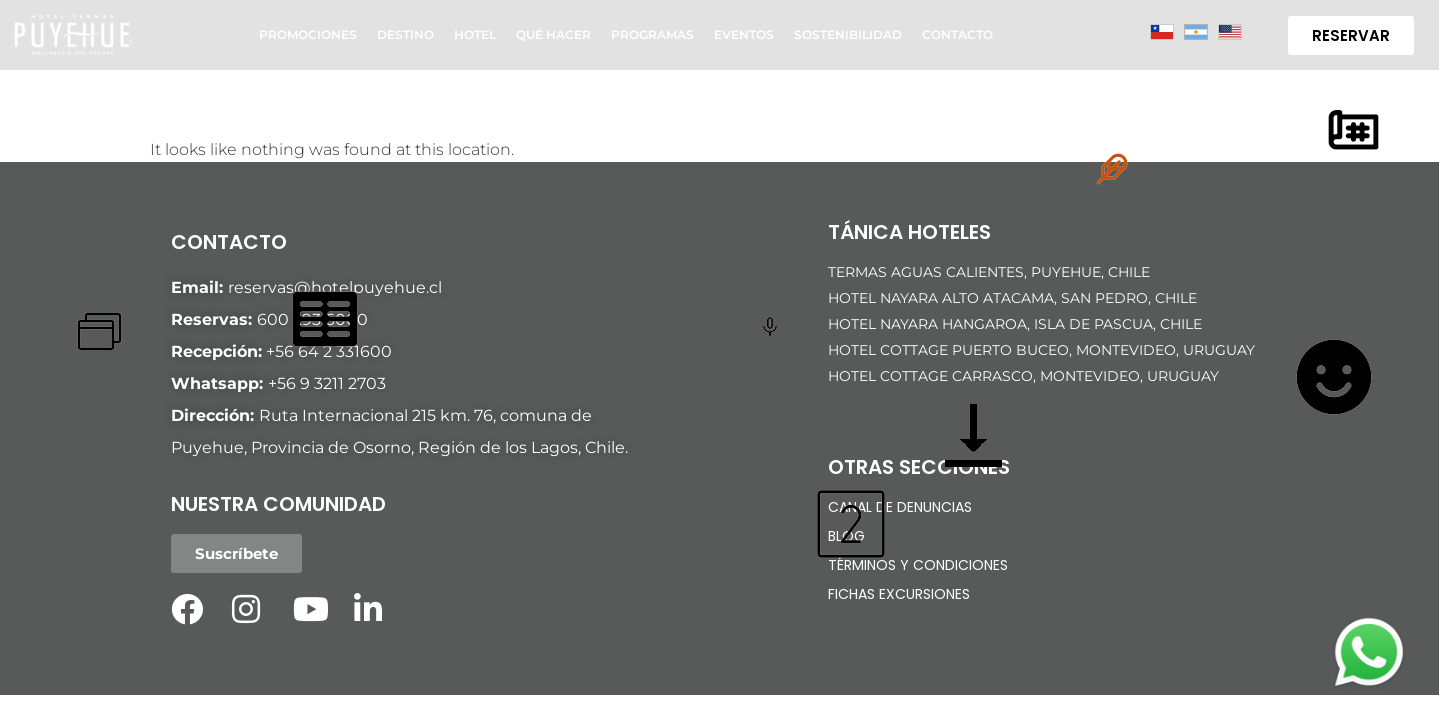  What do you see at coordinates (973, 435) in the screenshot?
I see `align content to the bottom of a container` at bounding box center [973, 435].